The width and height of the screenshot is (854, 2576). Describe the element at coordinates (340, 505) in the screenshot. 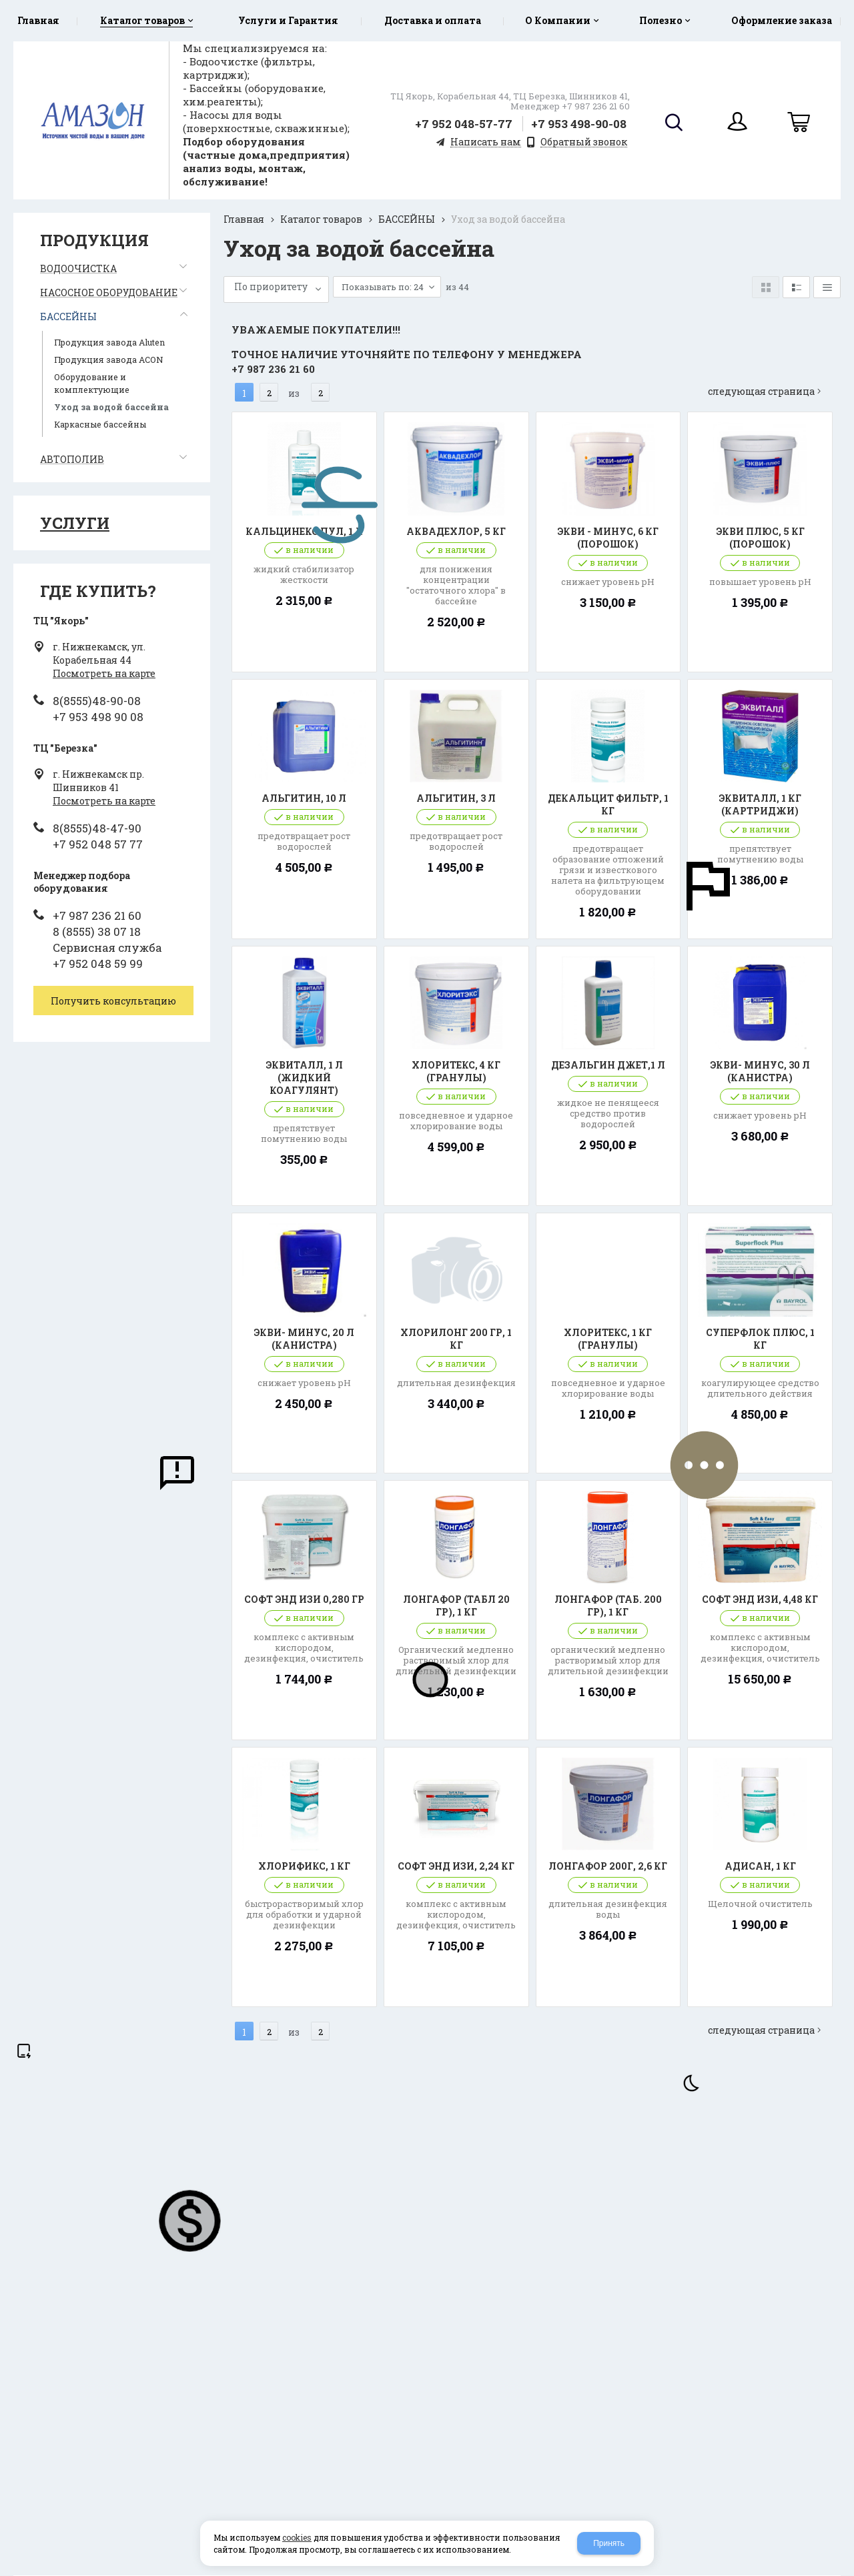

I see `apply strikethrough formatting to selected text` at that location.